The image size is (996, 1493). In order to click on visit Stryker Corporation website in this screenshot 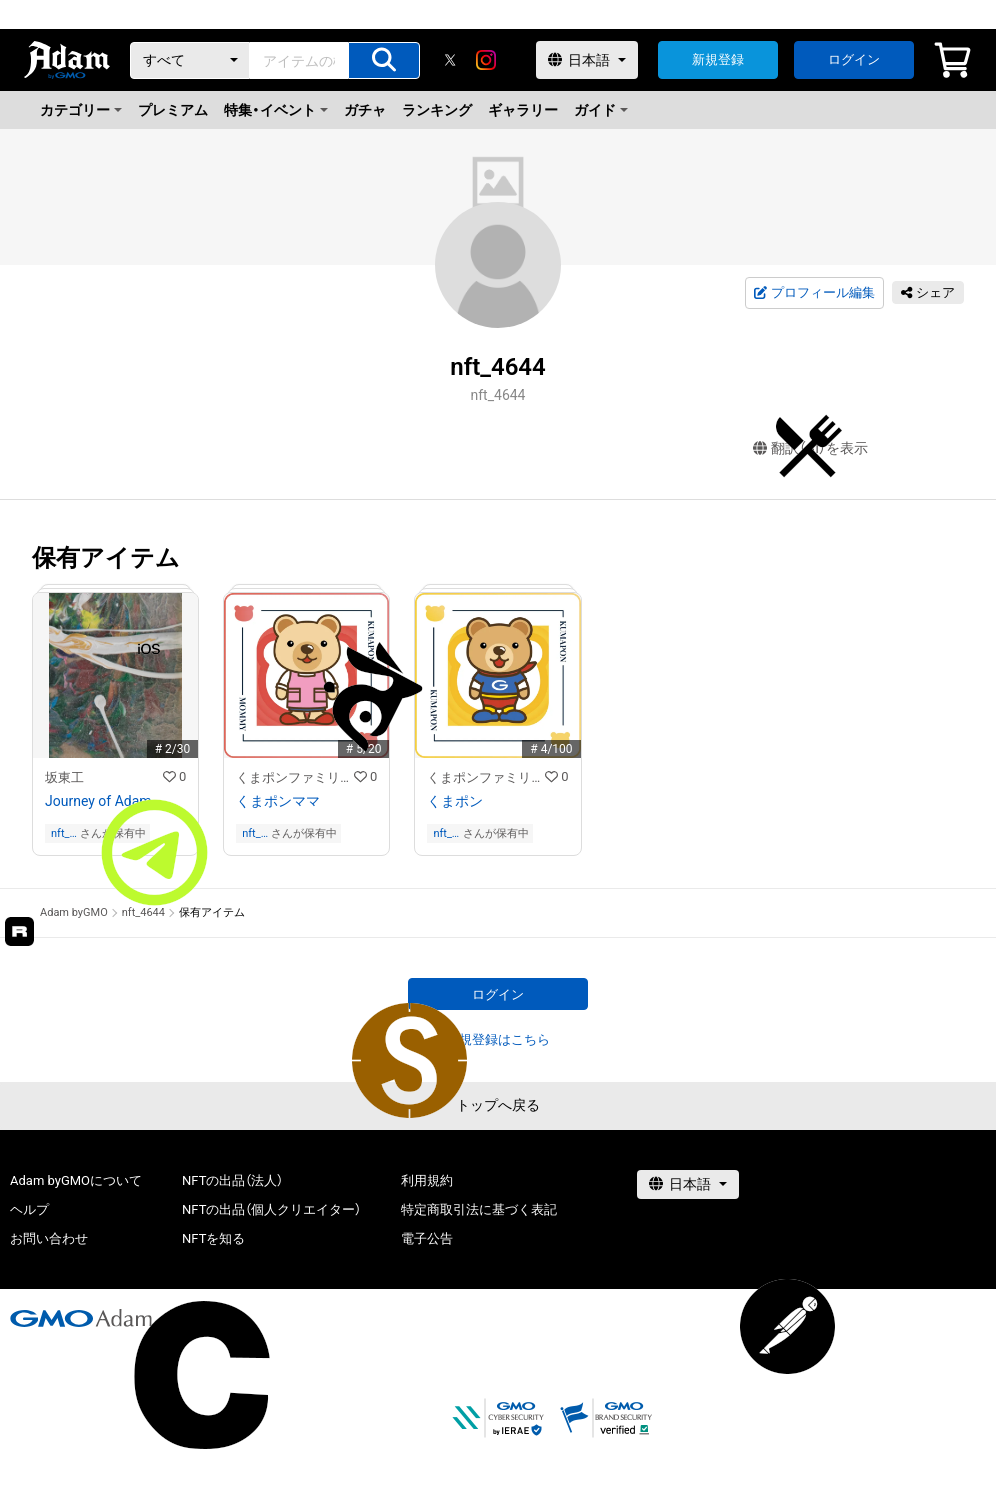, I will do `click(409, 1060)`.